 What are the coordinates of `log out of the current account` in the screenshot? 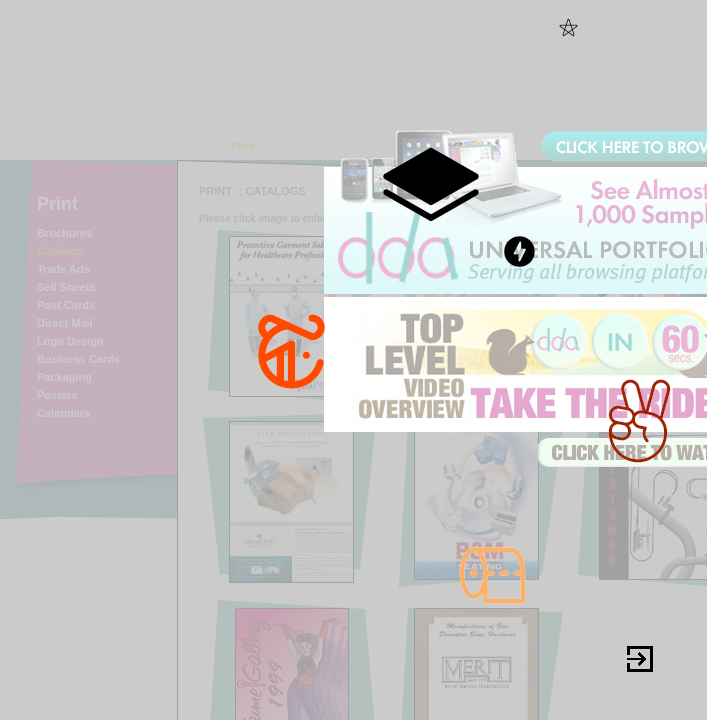 It's located at (640, 659).